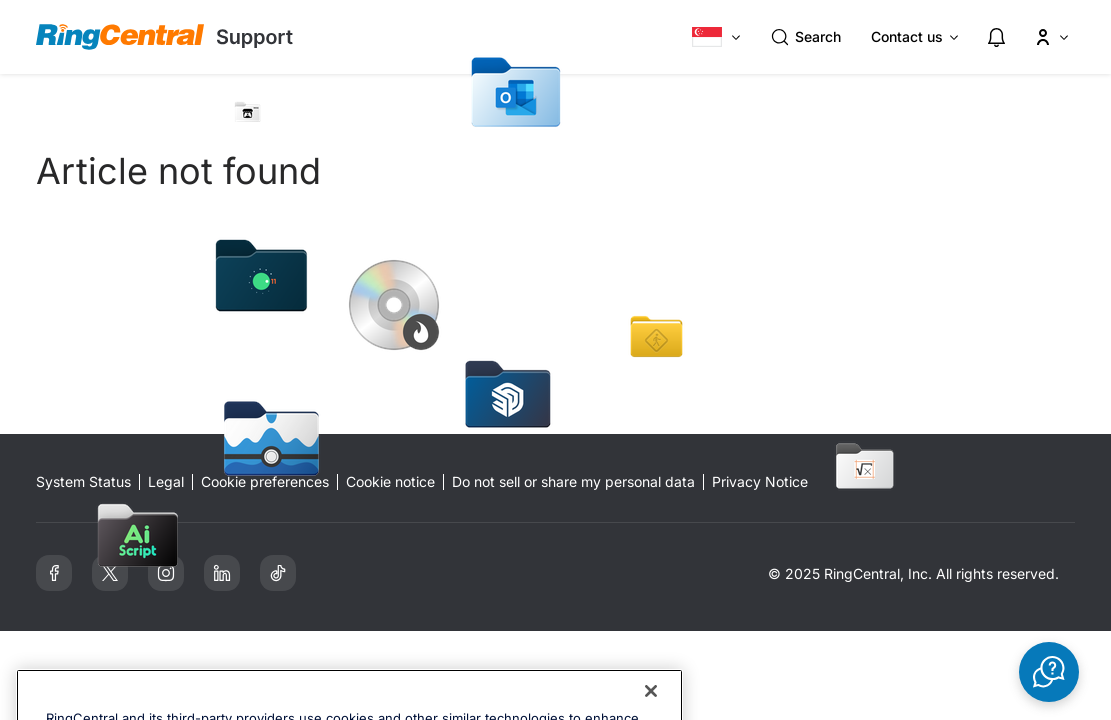 The width and height of the screenshot is (1111, 720). I want to click on open folder containing microsoft outlook files, so click(515, 94).